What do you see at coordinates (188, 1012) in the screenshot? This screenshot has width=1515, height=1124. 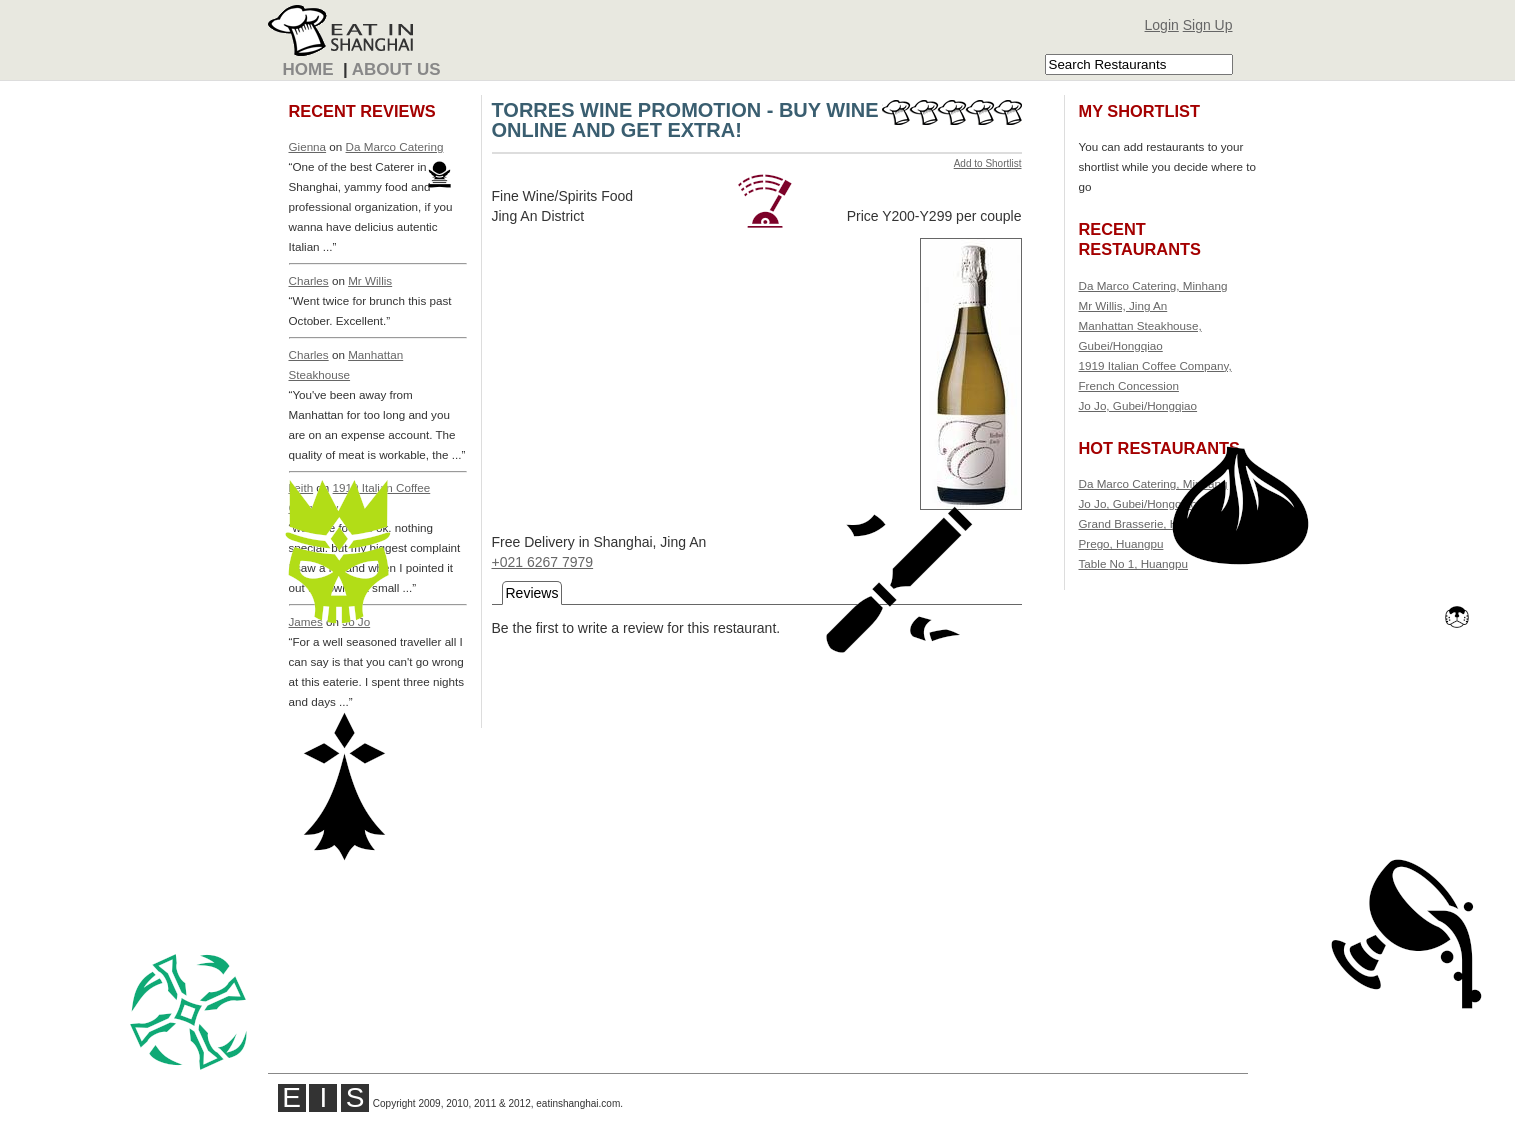 I see `indicates a returning or cyclical action` at bounding box center [188, 1012].